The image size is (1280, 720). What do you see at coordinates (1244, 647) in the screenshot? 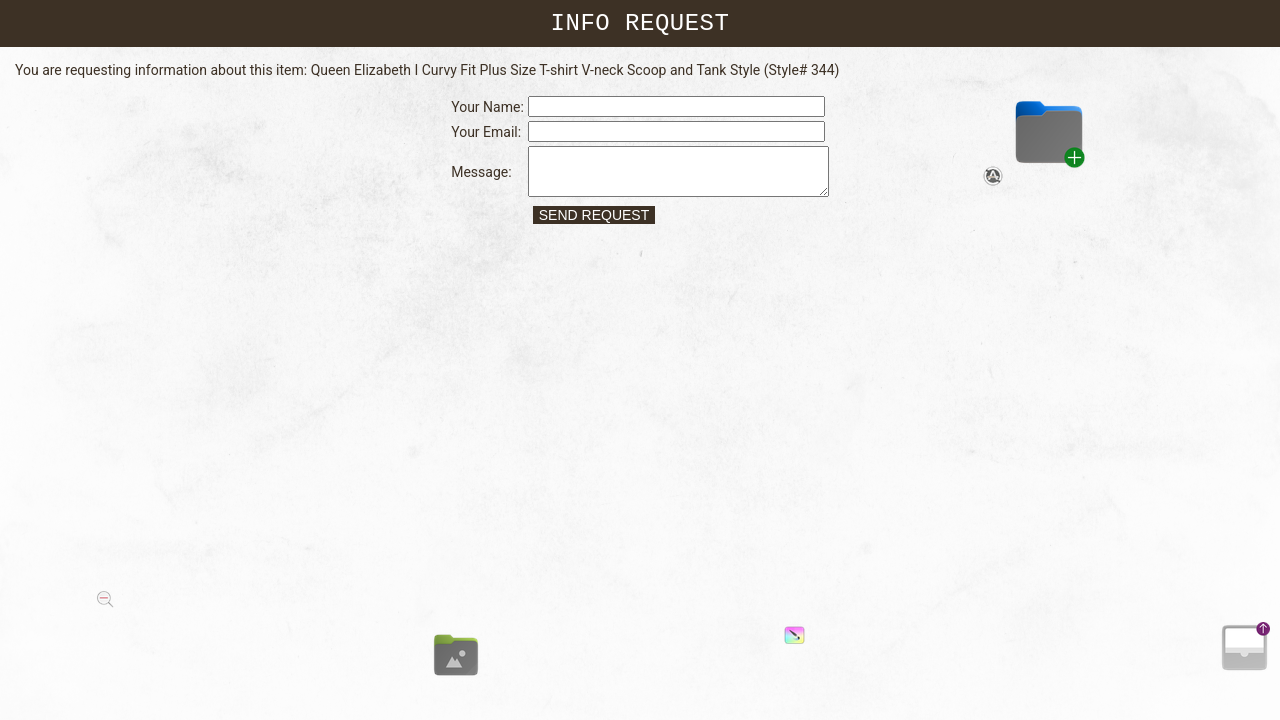
I see `view emails waiting to be sent` at bounding box center [1244, 647].